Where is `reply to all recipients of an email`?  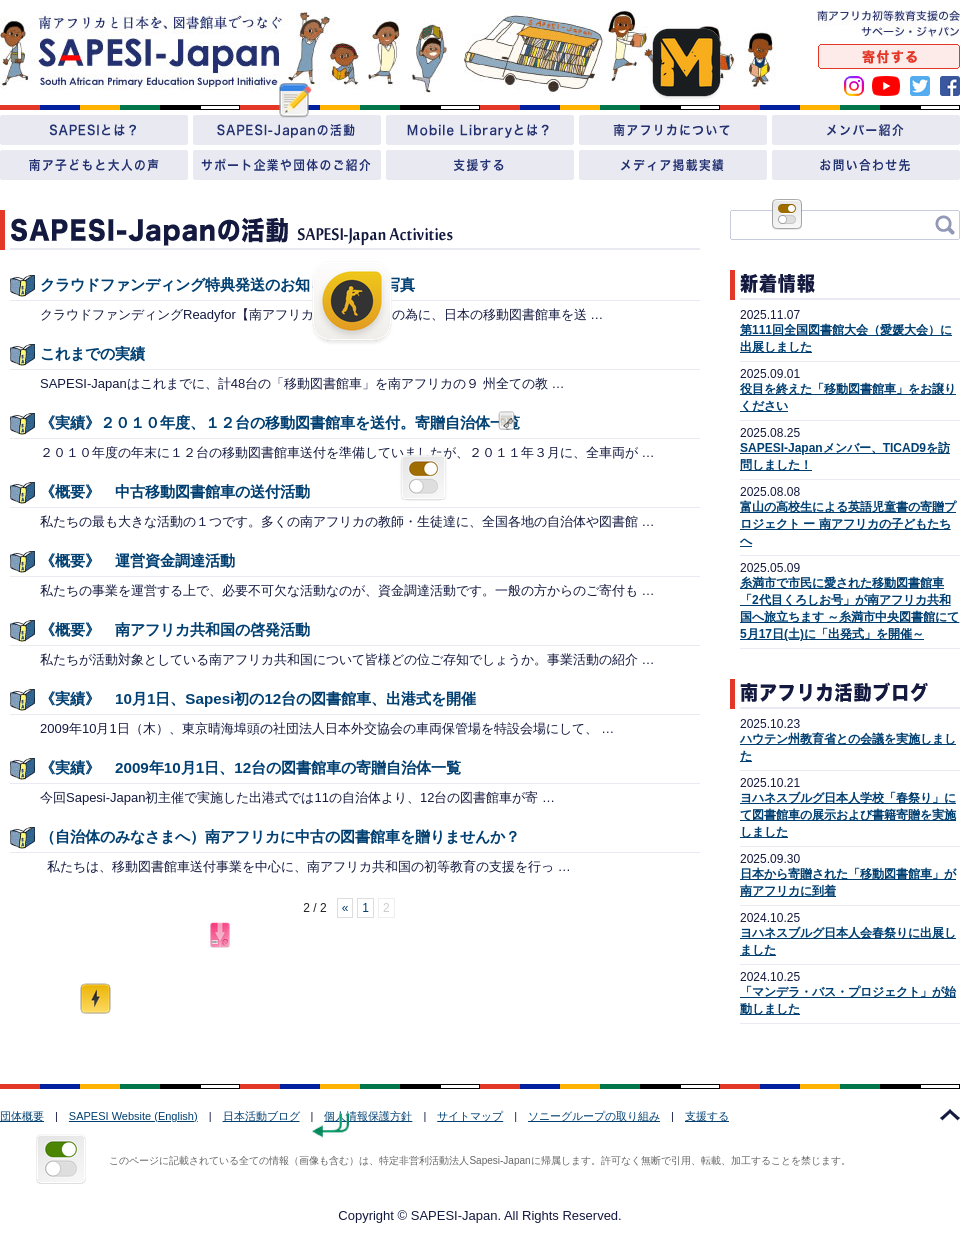 reply to all recipients of an email is located at coordinates (330, 1123).